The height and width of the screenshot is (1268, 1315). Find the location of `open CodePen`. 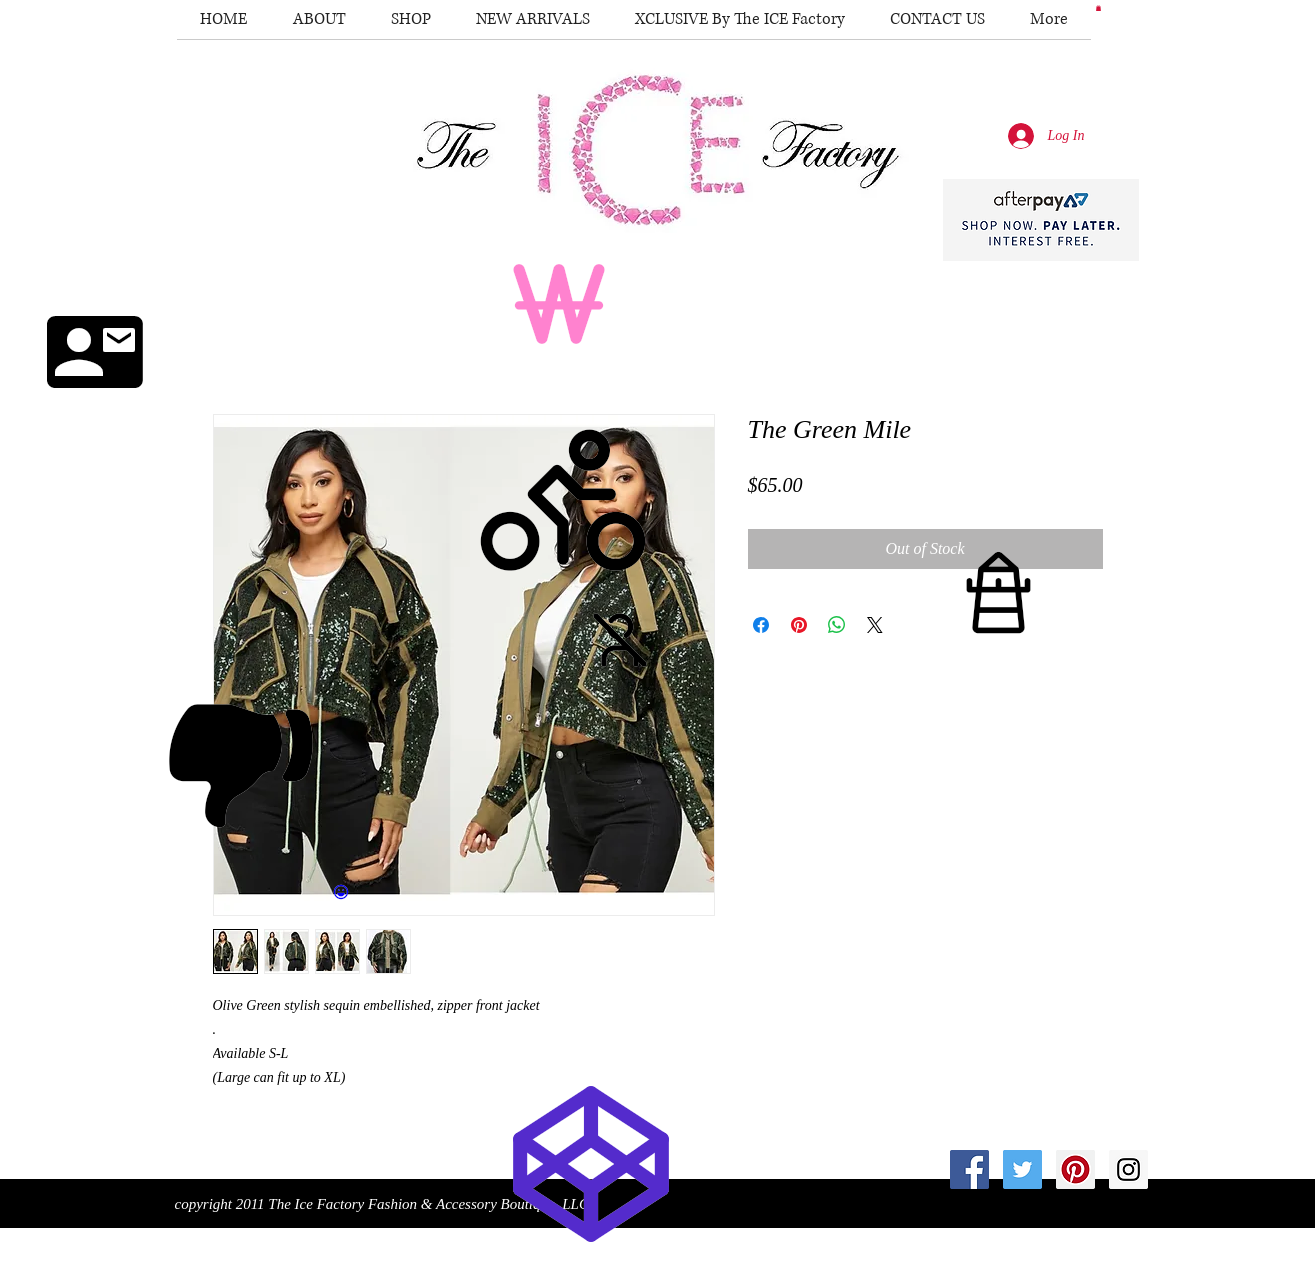

open CodePen is located at coordinates (591, 1164).